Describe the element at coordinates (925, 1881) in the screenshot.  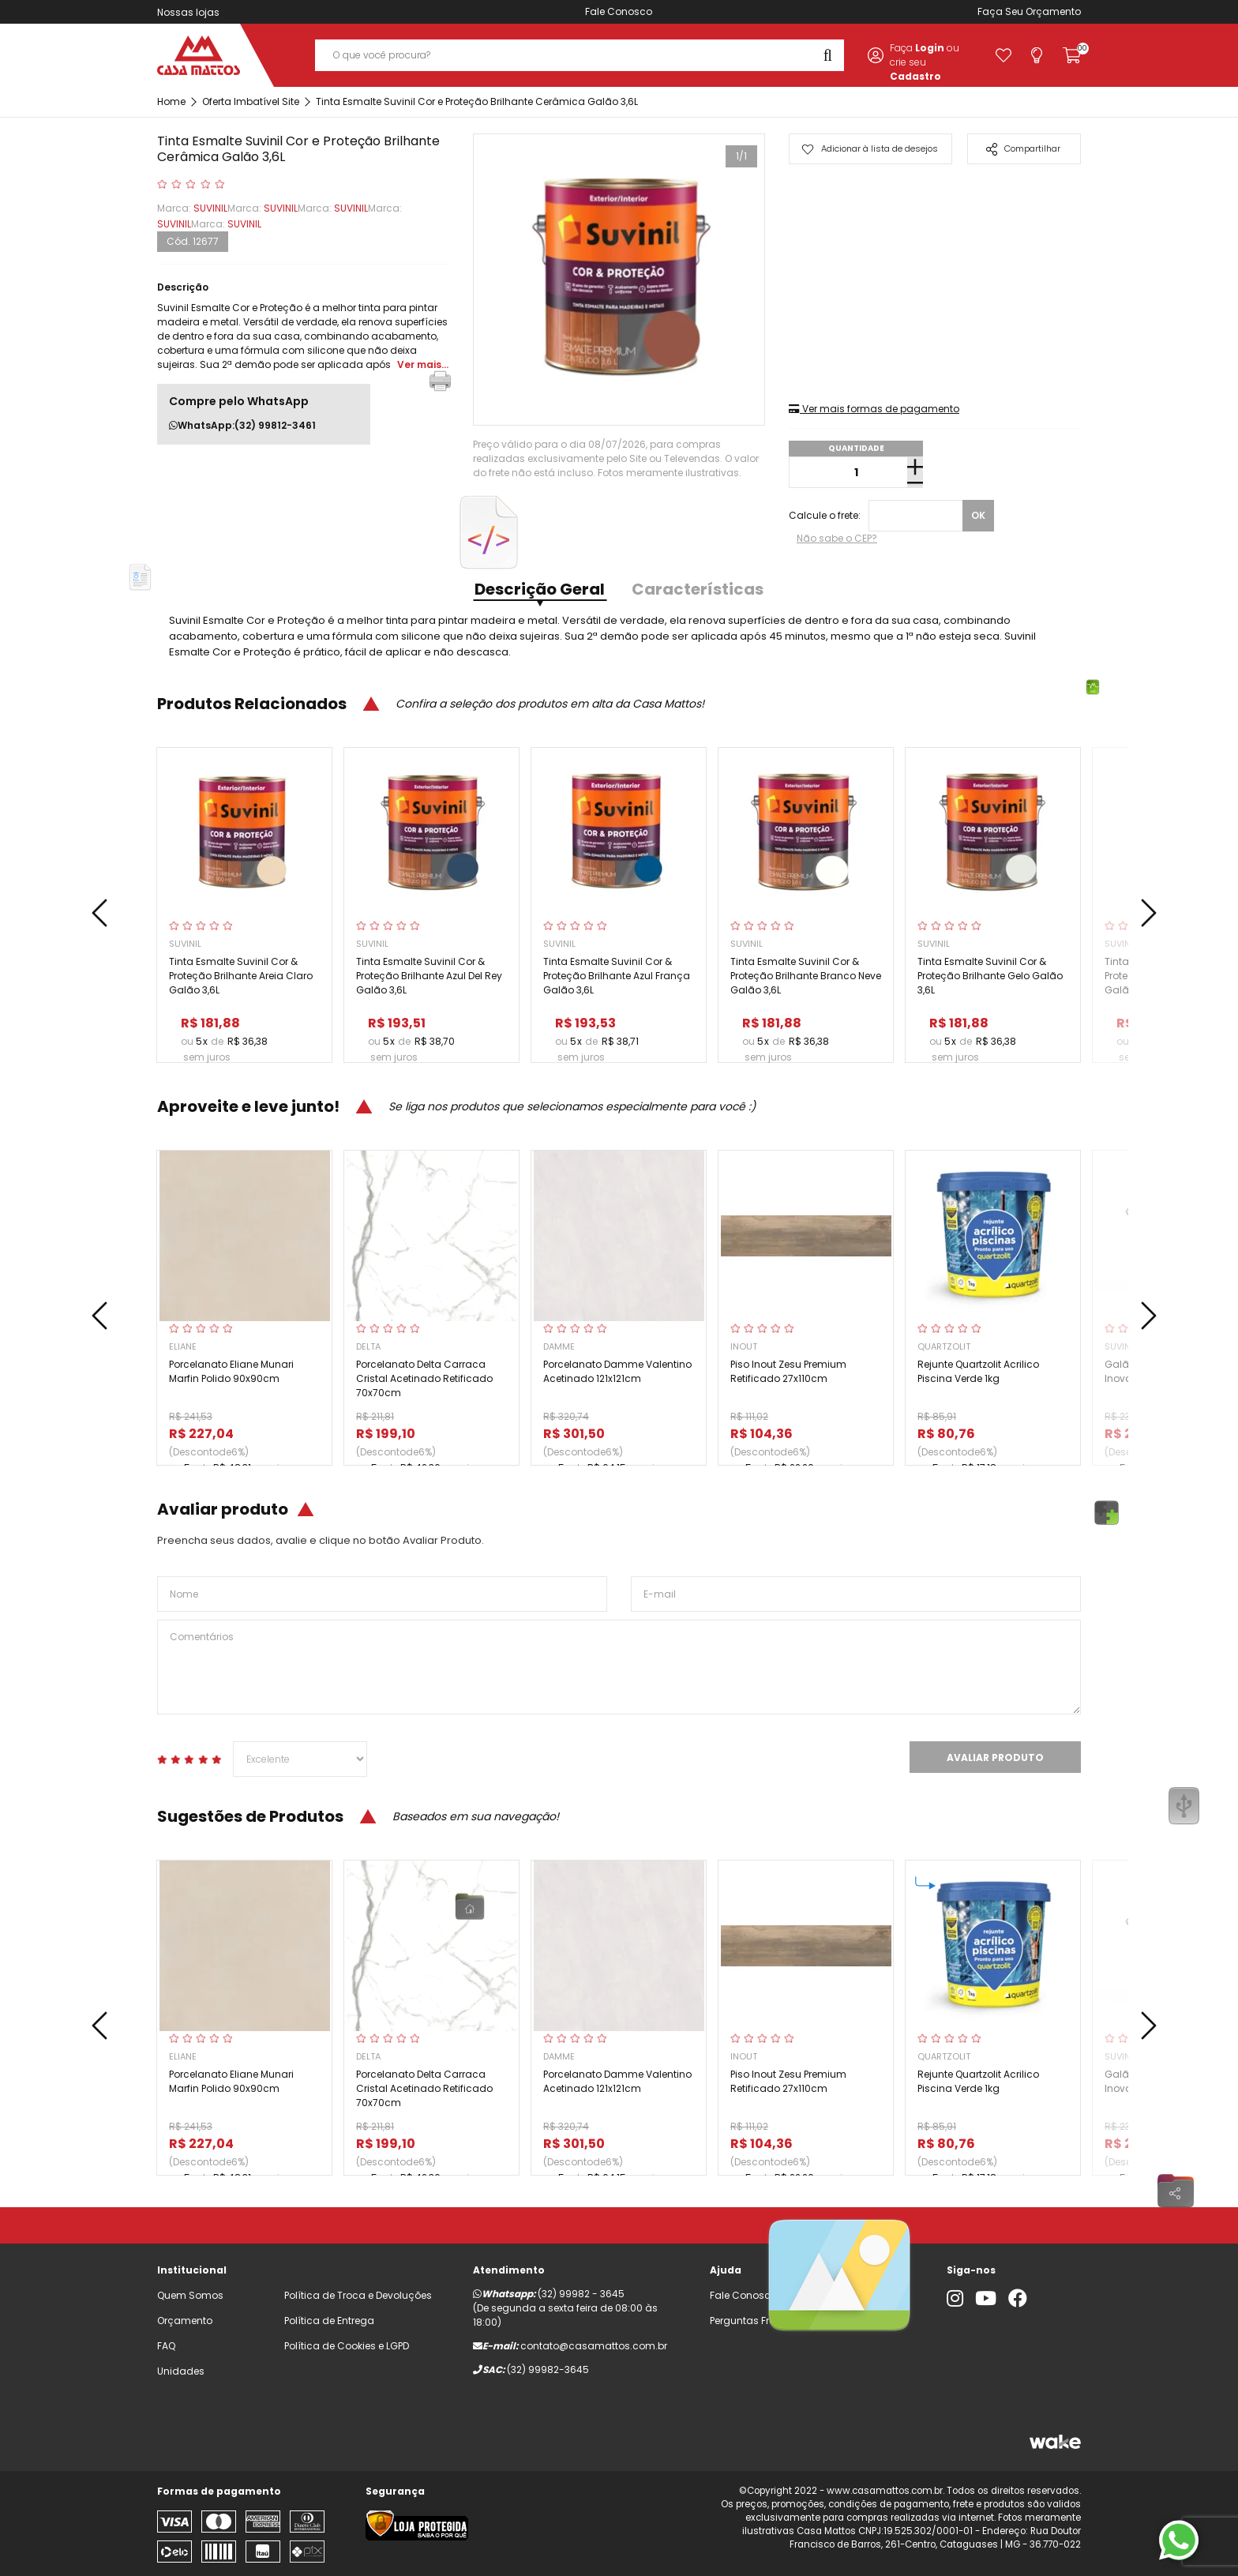
I see `forward an email message` at that location.